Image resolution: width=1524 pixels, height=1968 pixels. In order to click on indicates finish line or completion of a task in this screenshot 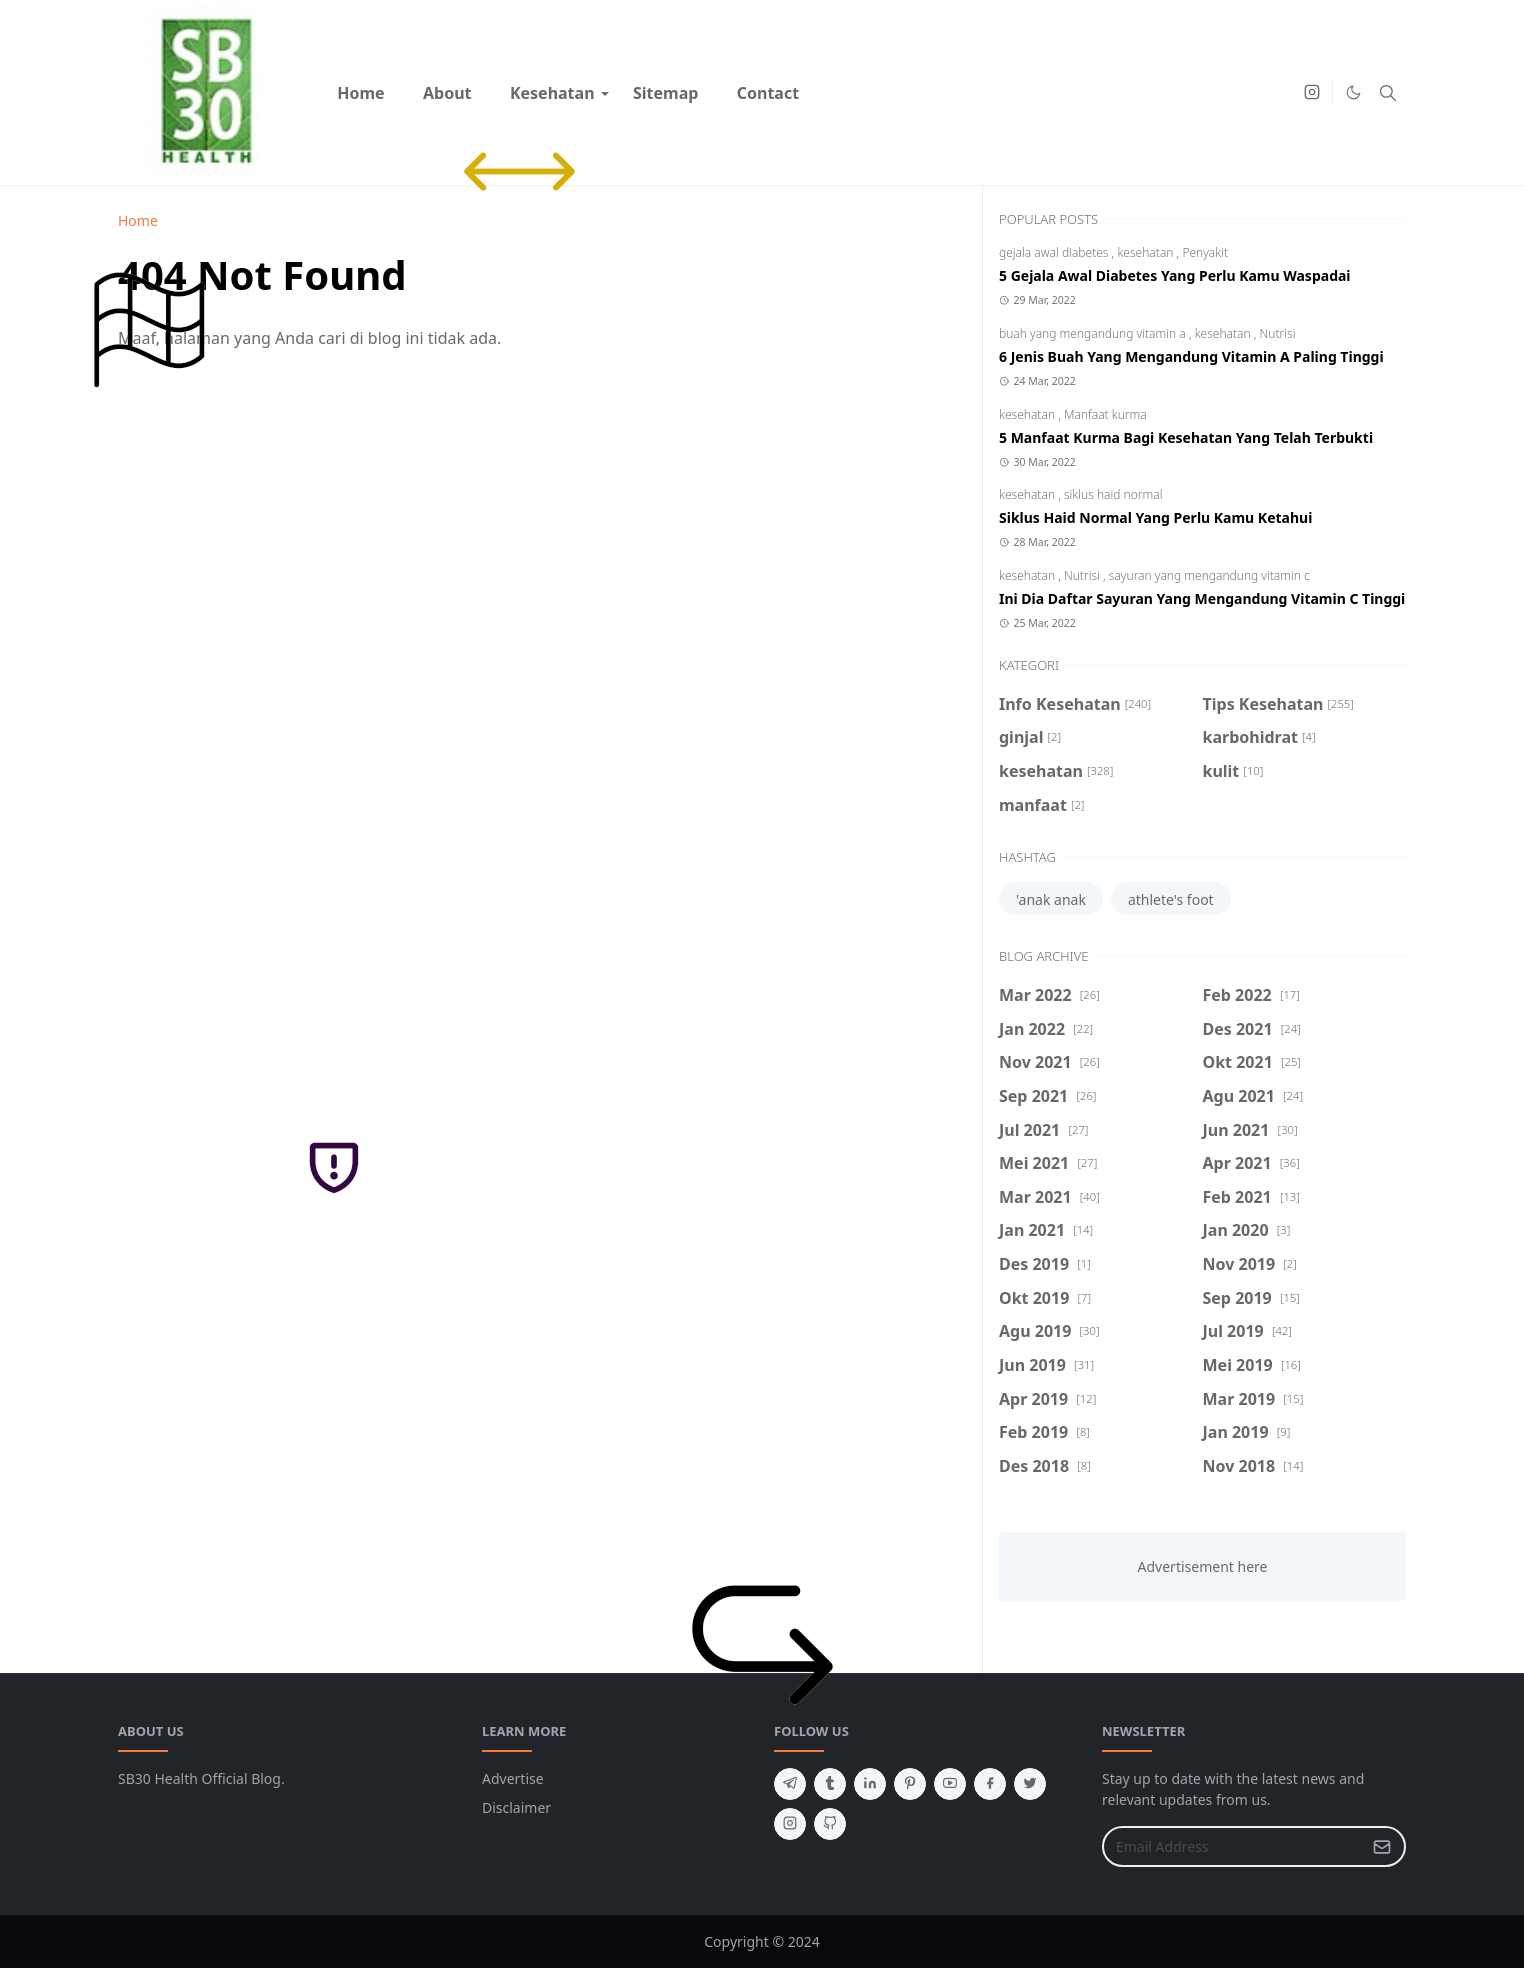, I will do `click(144, 327)`.